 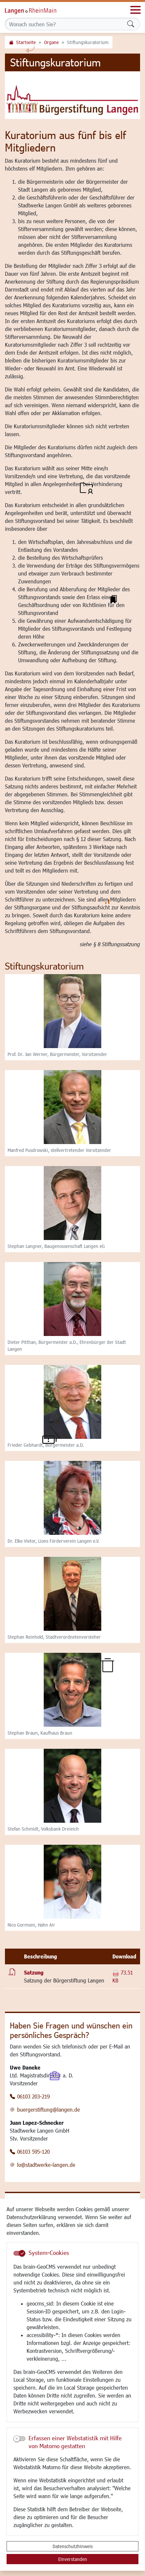 I want to click on indicates weak cellular network signal, so click(x=112, y=898).